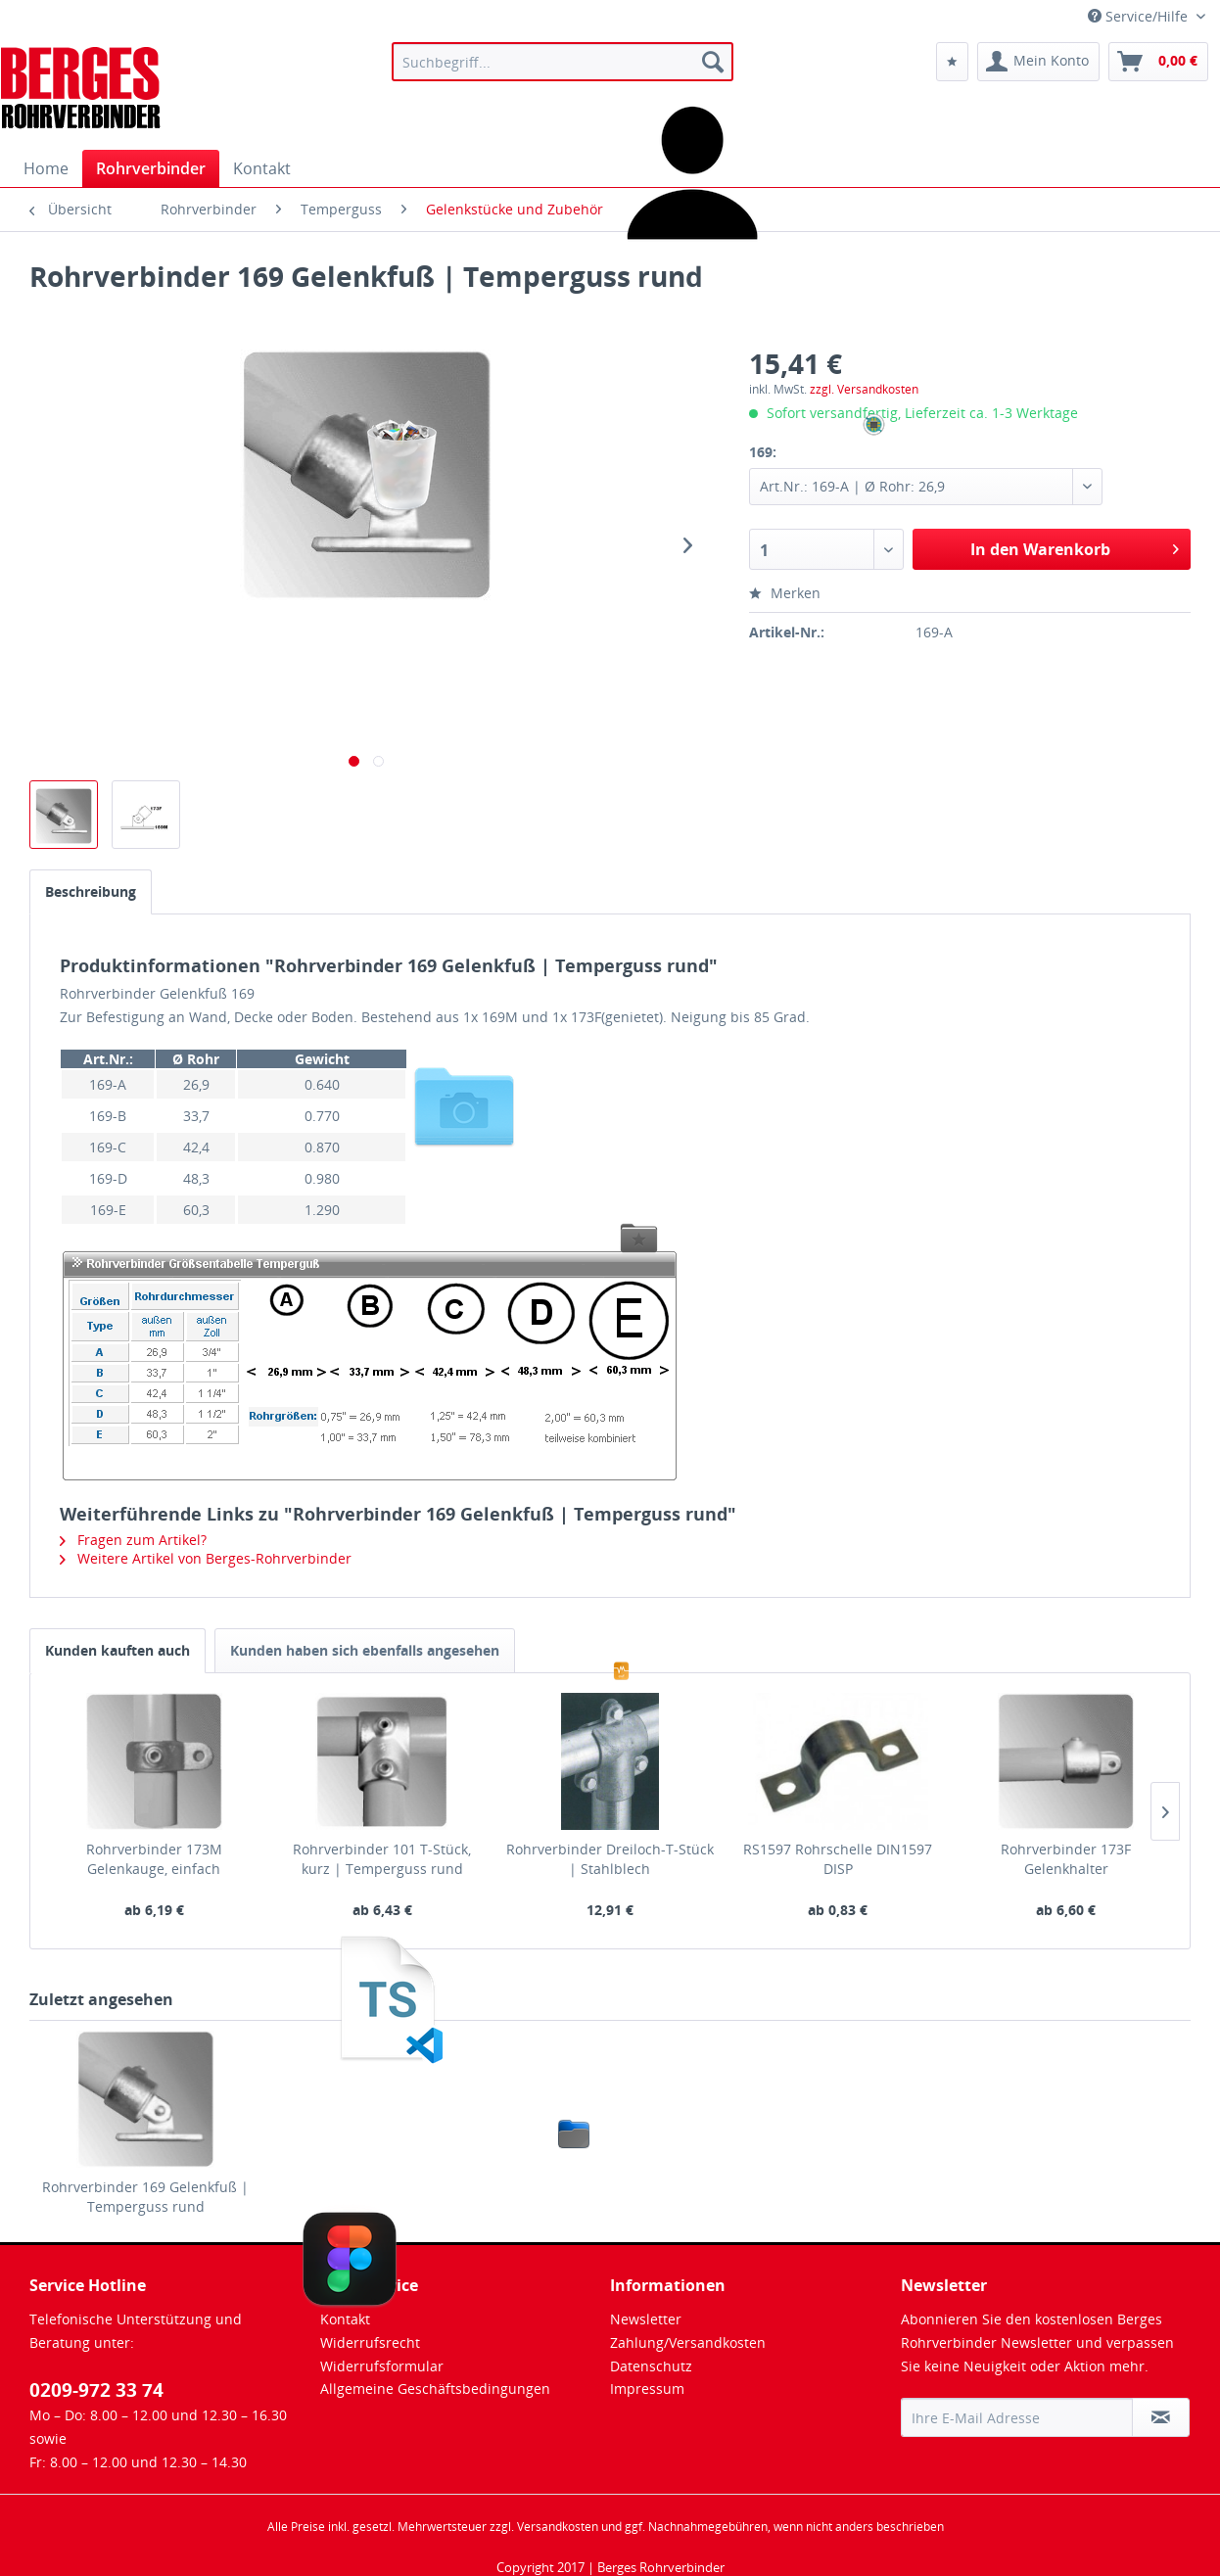 This screenshot has height=2576, width=1220. I want to click on manage trash storage and deleted files, so click(401, 466).